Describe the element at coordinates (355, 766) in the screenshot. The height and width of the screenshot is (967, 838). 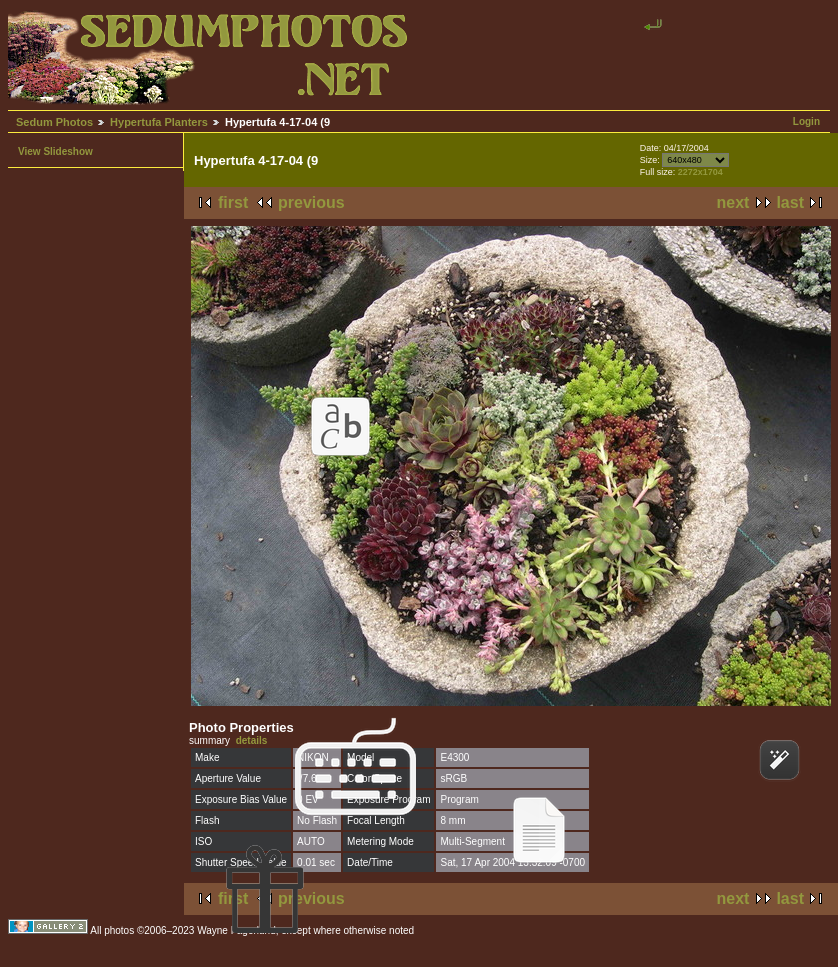
I see `switch keyboard layout or language` at that location.